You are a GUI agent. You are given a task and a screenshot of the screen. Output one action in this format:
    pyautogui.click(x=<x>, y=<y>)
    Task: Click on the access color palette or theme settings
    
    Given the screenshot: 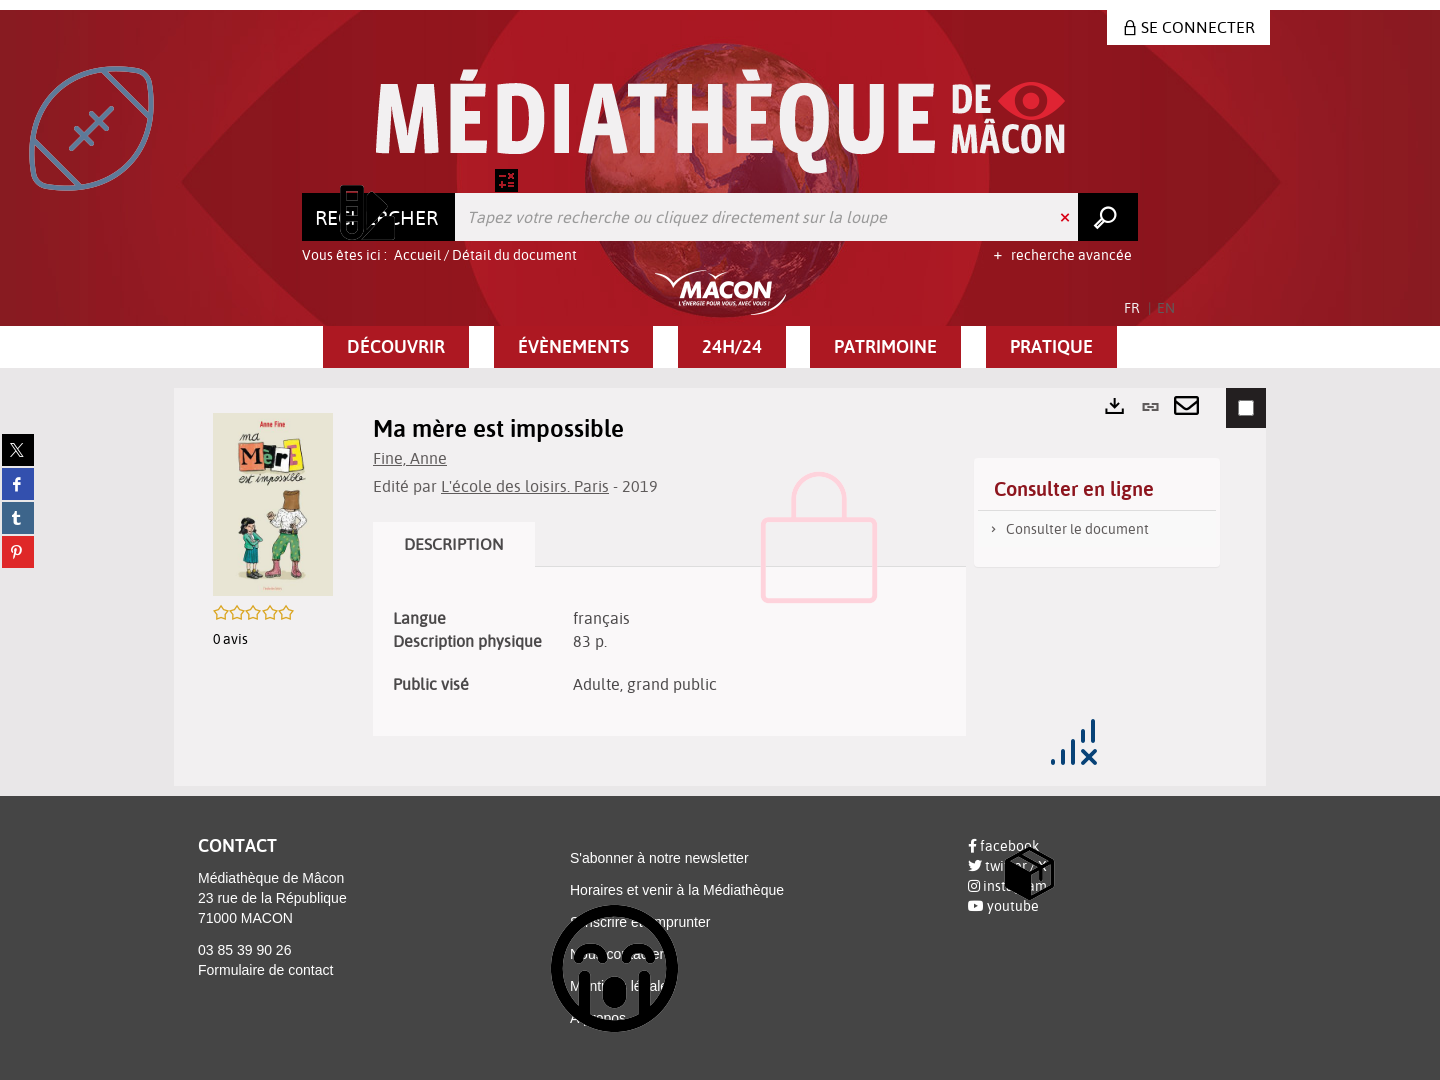 What is the action you would take?
    pyautogui.click(x=367, y=212)
    